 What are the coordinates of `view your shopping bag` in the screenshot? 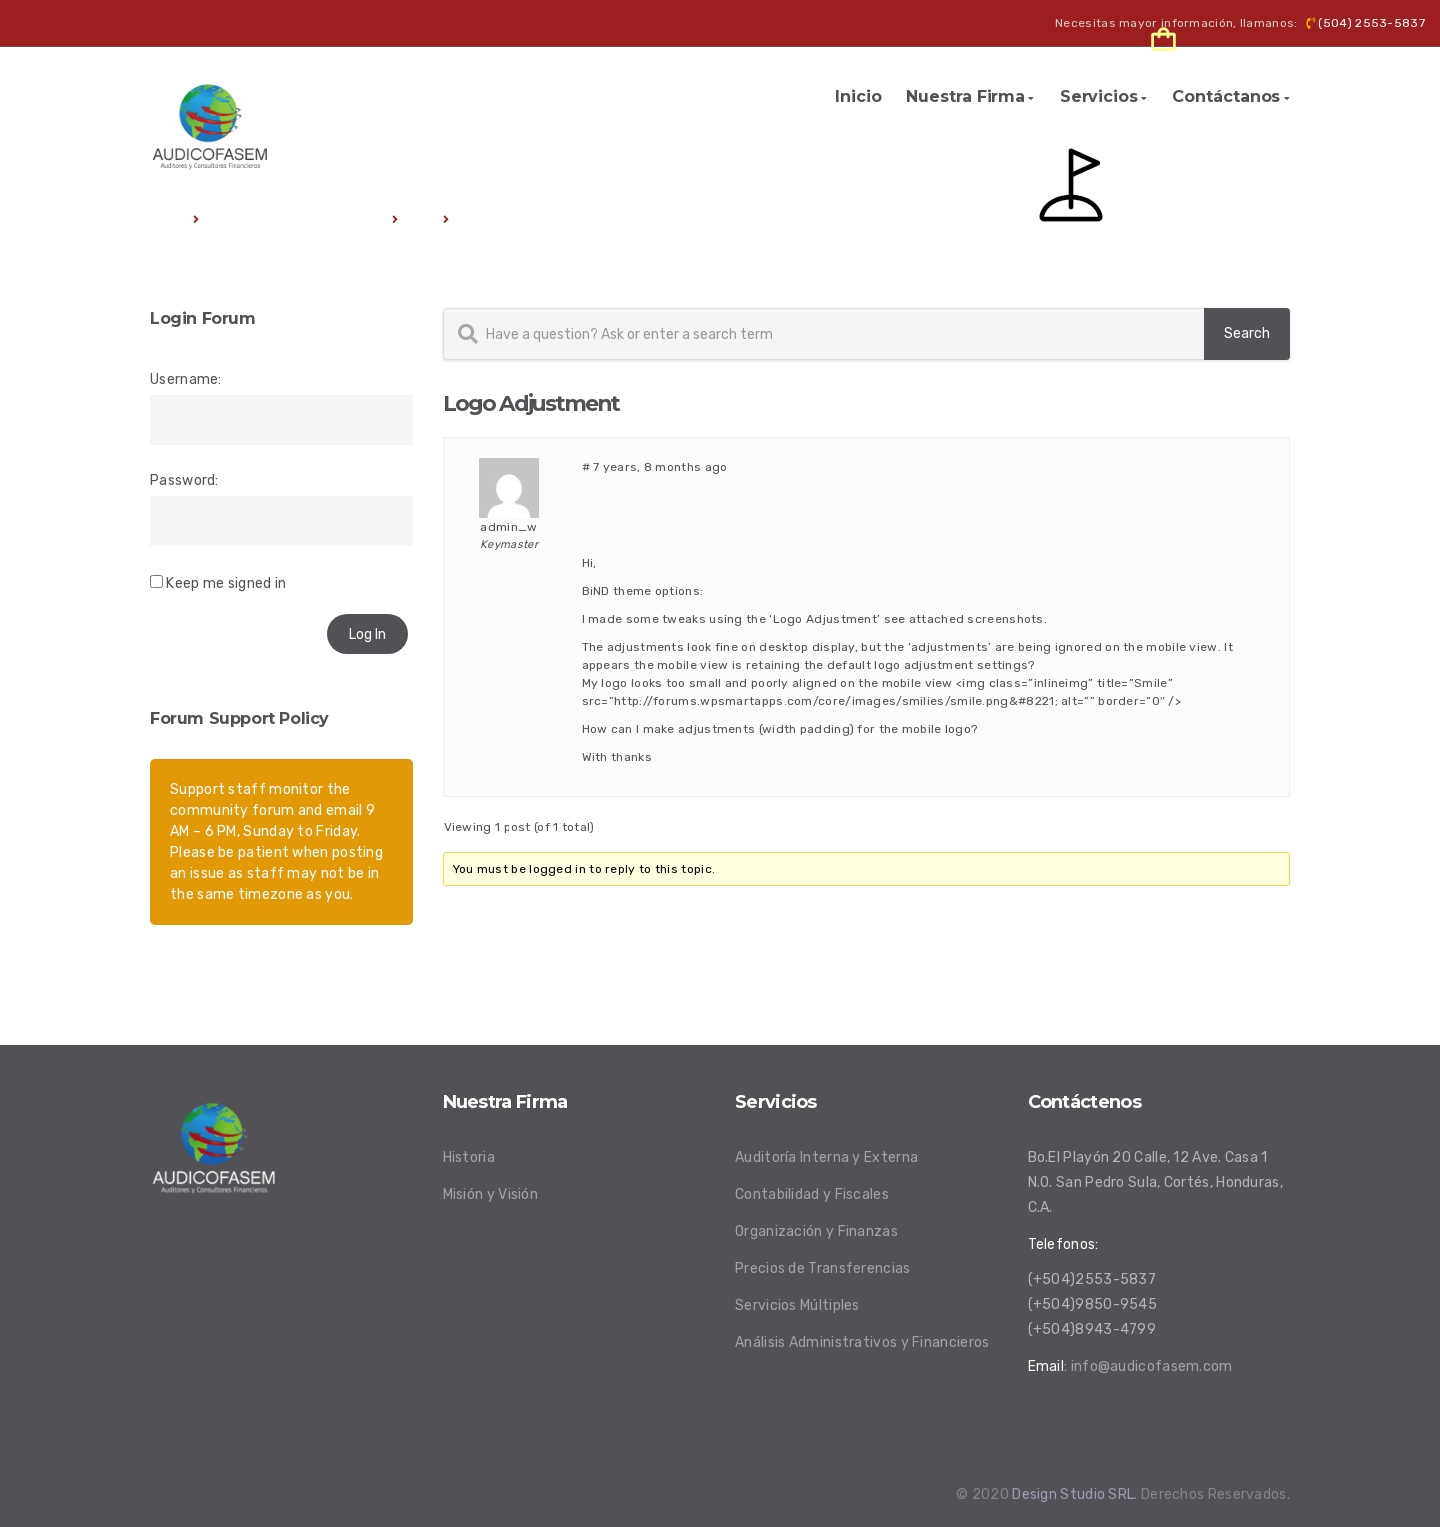 It's located at (1163, 40).